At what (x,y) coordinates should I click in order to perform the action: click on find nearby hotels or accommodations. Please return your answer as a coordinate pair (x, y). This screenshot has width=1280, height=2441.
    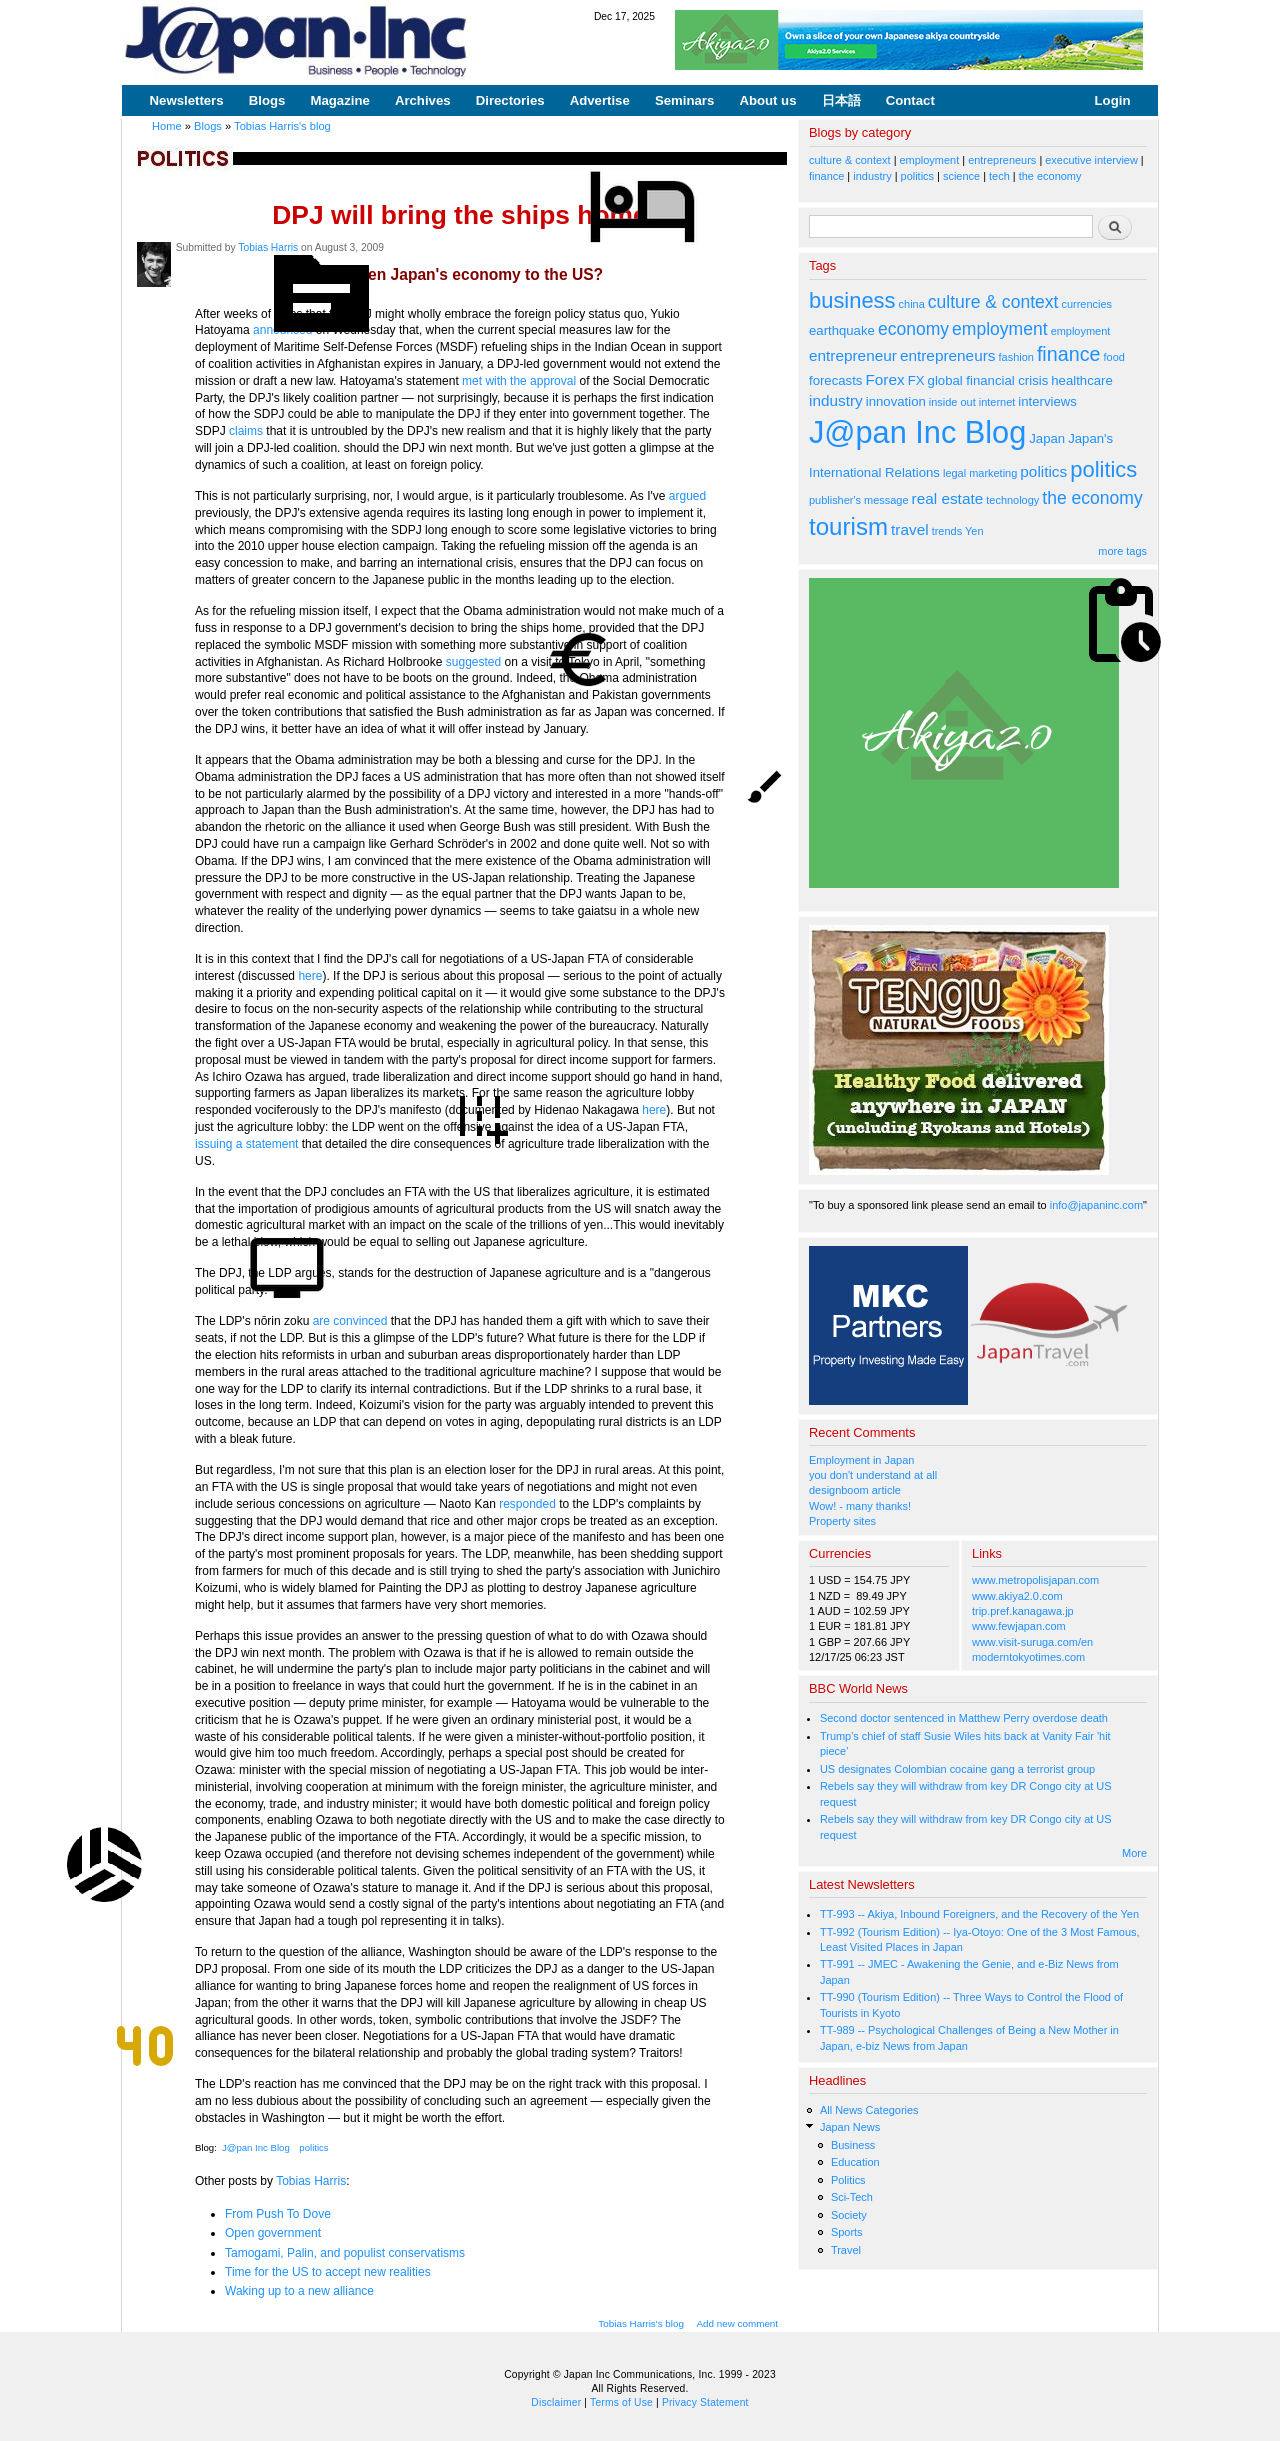
    Looking at the image, I should click on (642, 204).